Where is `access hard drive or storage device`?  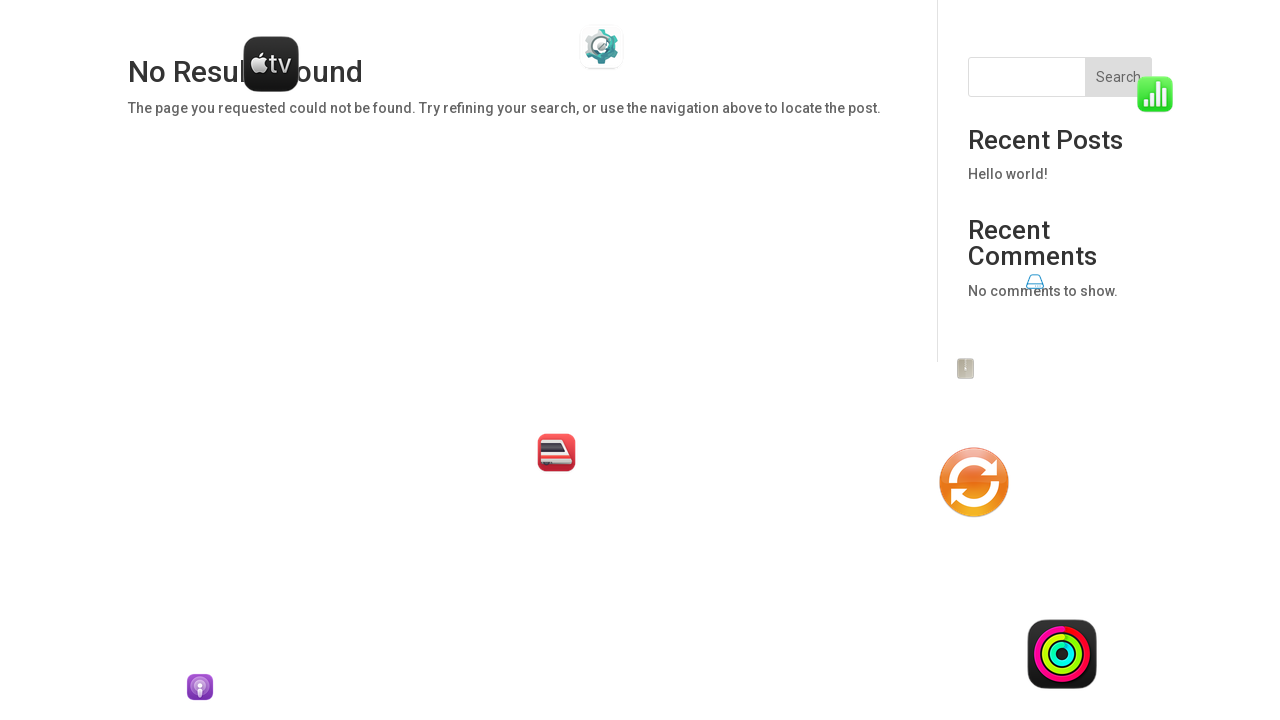 access hard drive or storage device is located at coordinates (1035, 281).